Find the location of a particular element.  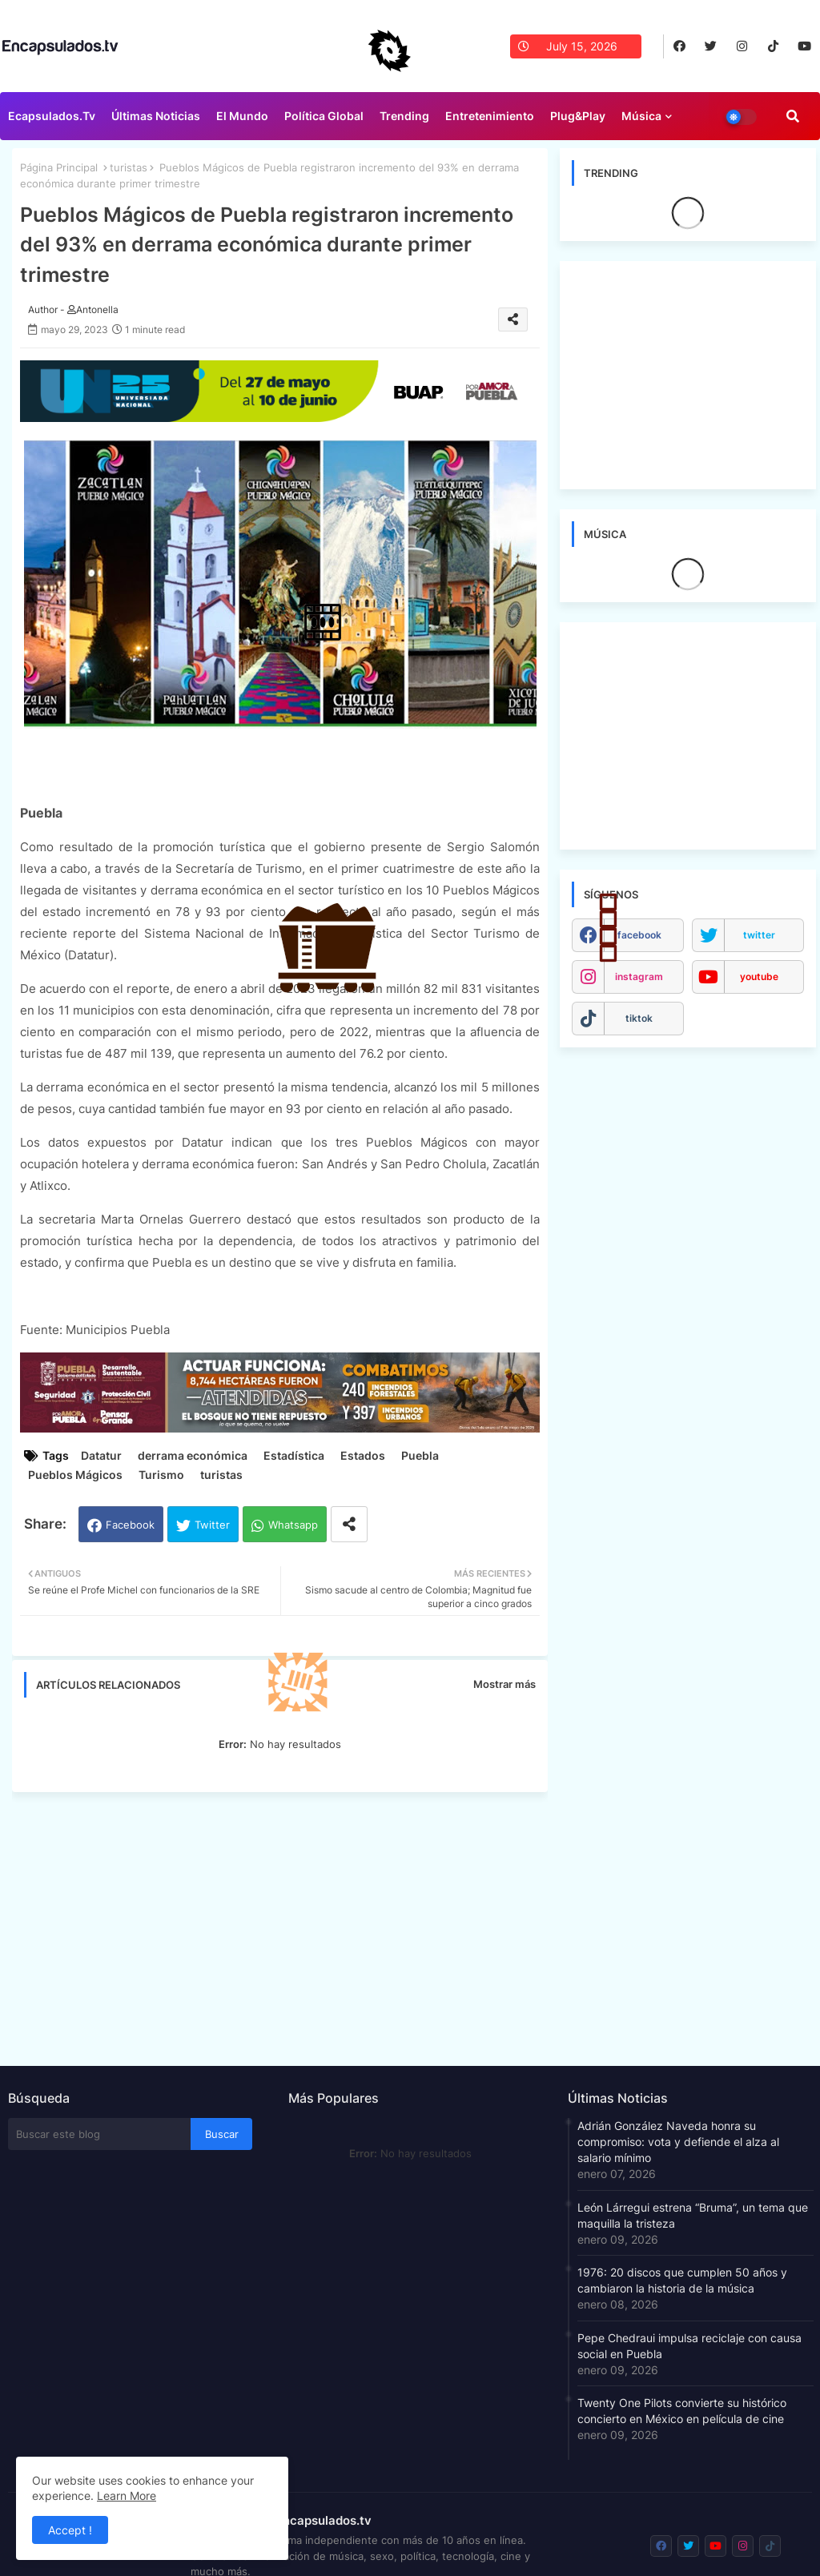

indicates coal or mining resources in inventory is located at coordinates (327, 943).